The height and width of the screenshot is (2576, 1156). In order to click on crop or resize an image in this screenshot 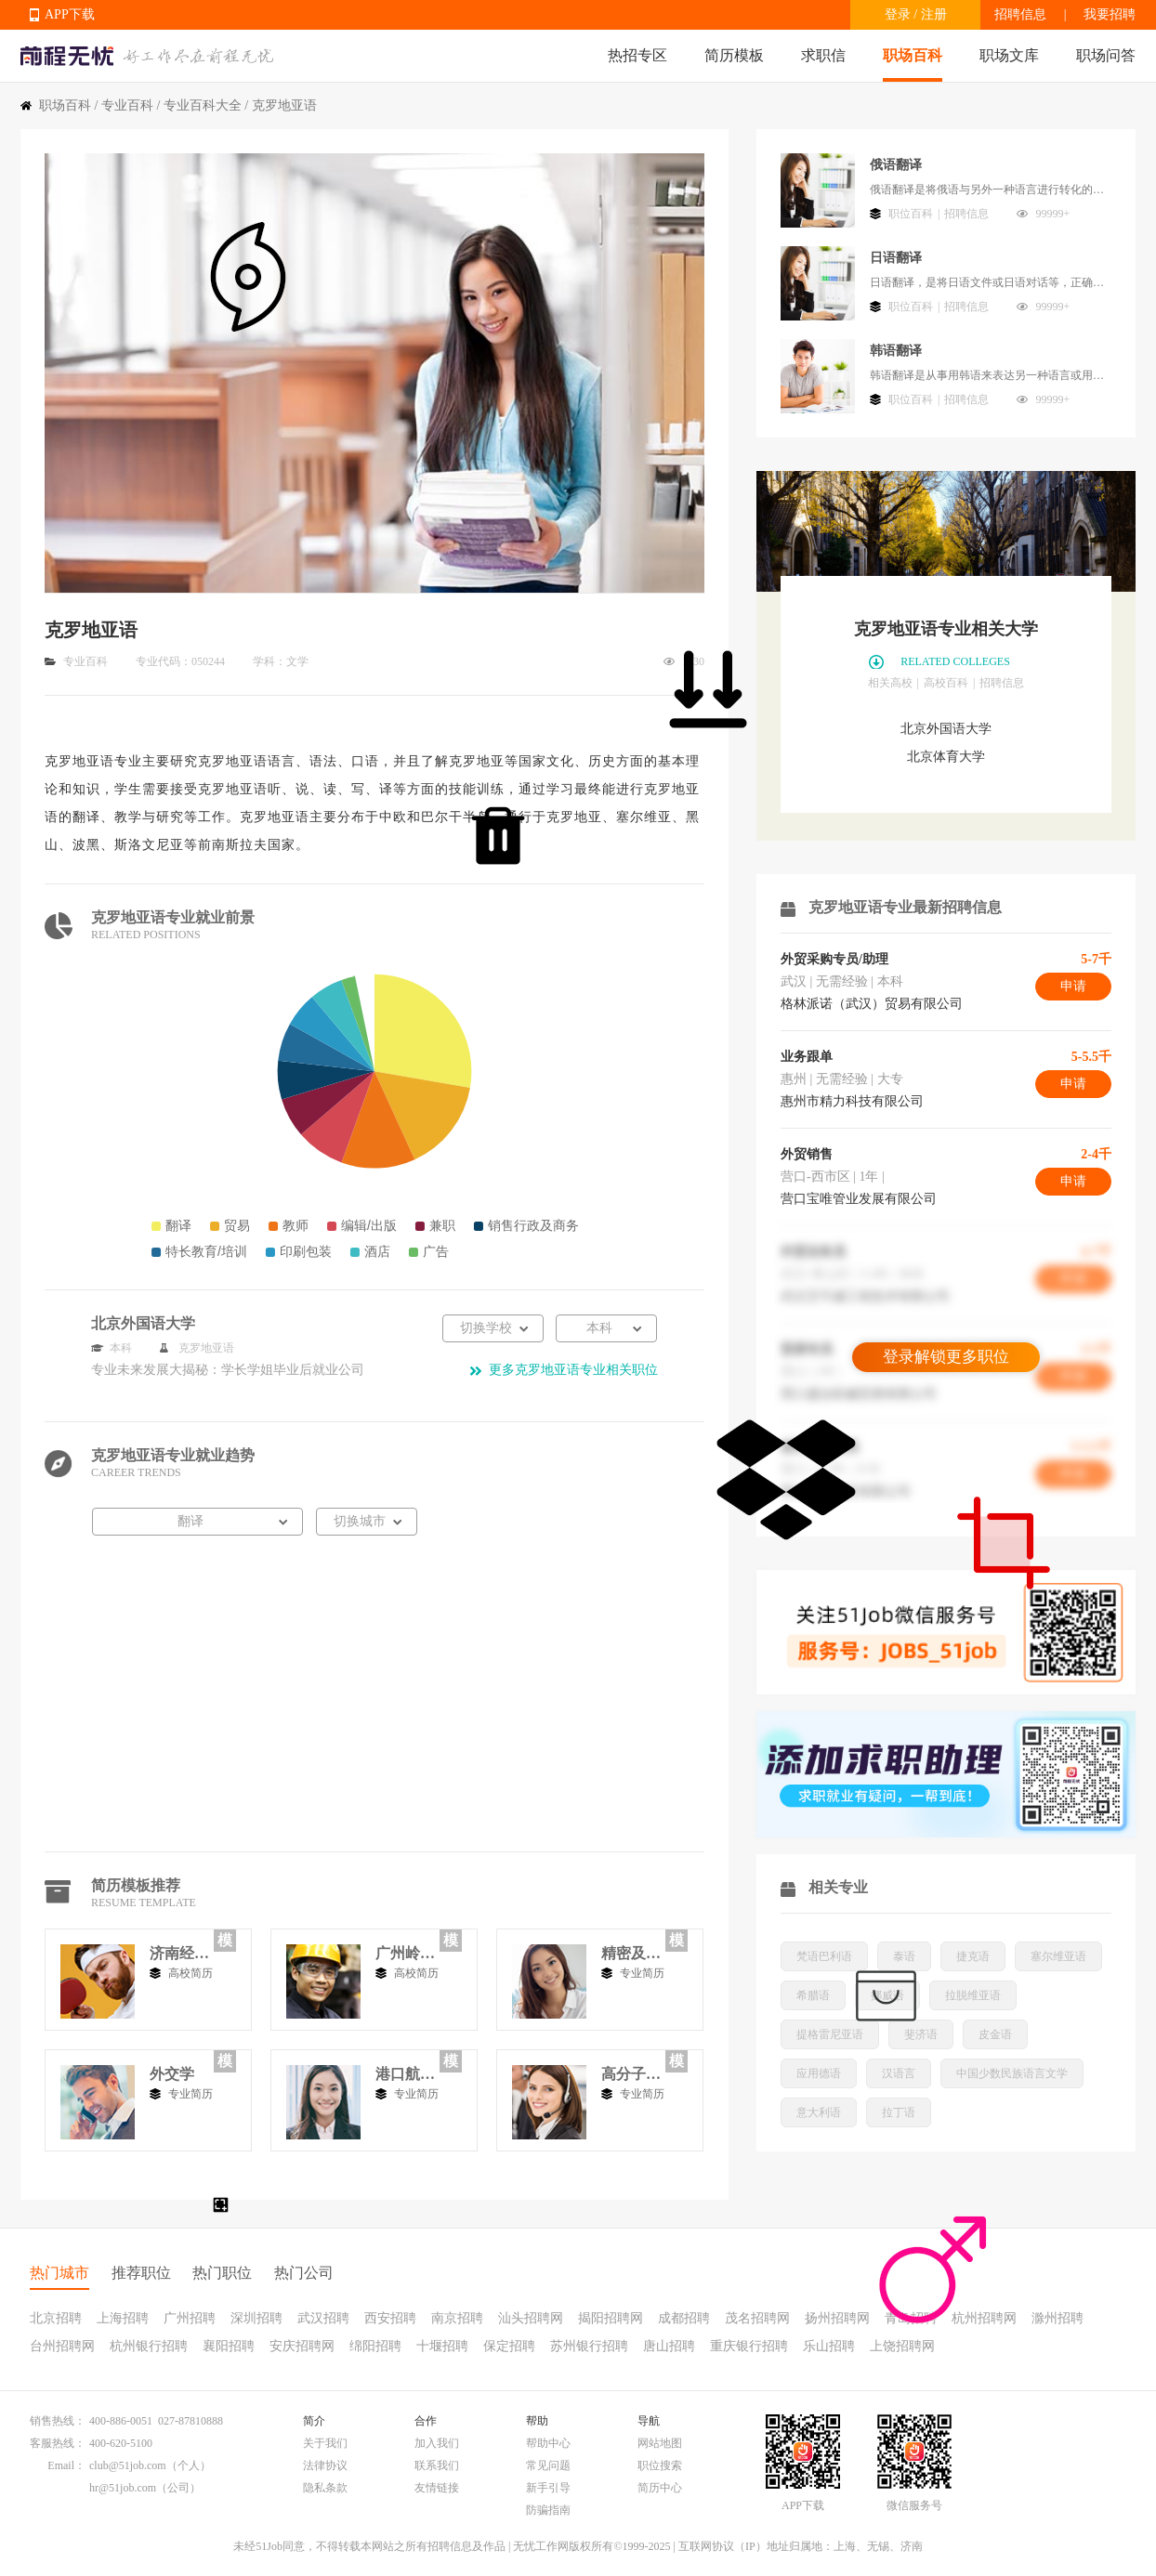, I will do `click(1004, 1543)`.